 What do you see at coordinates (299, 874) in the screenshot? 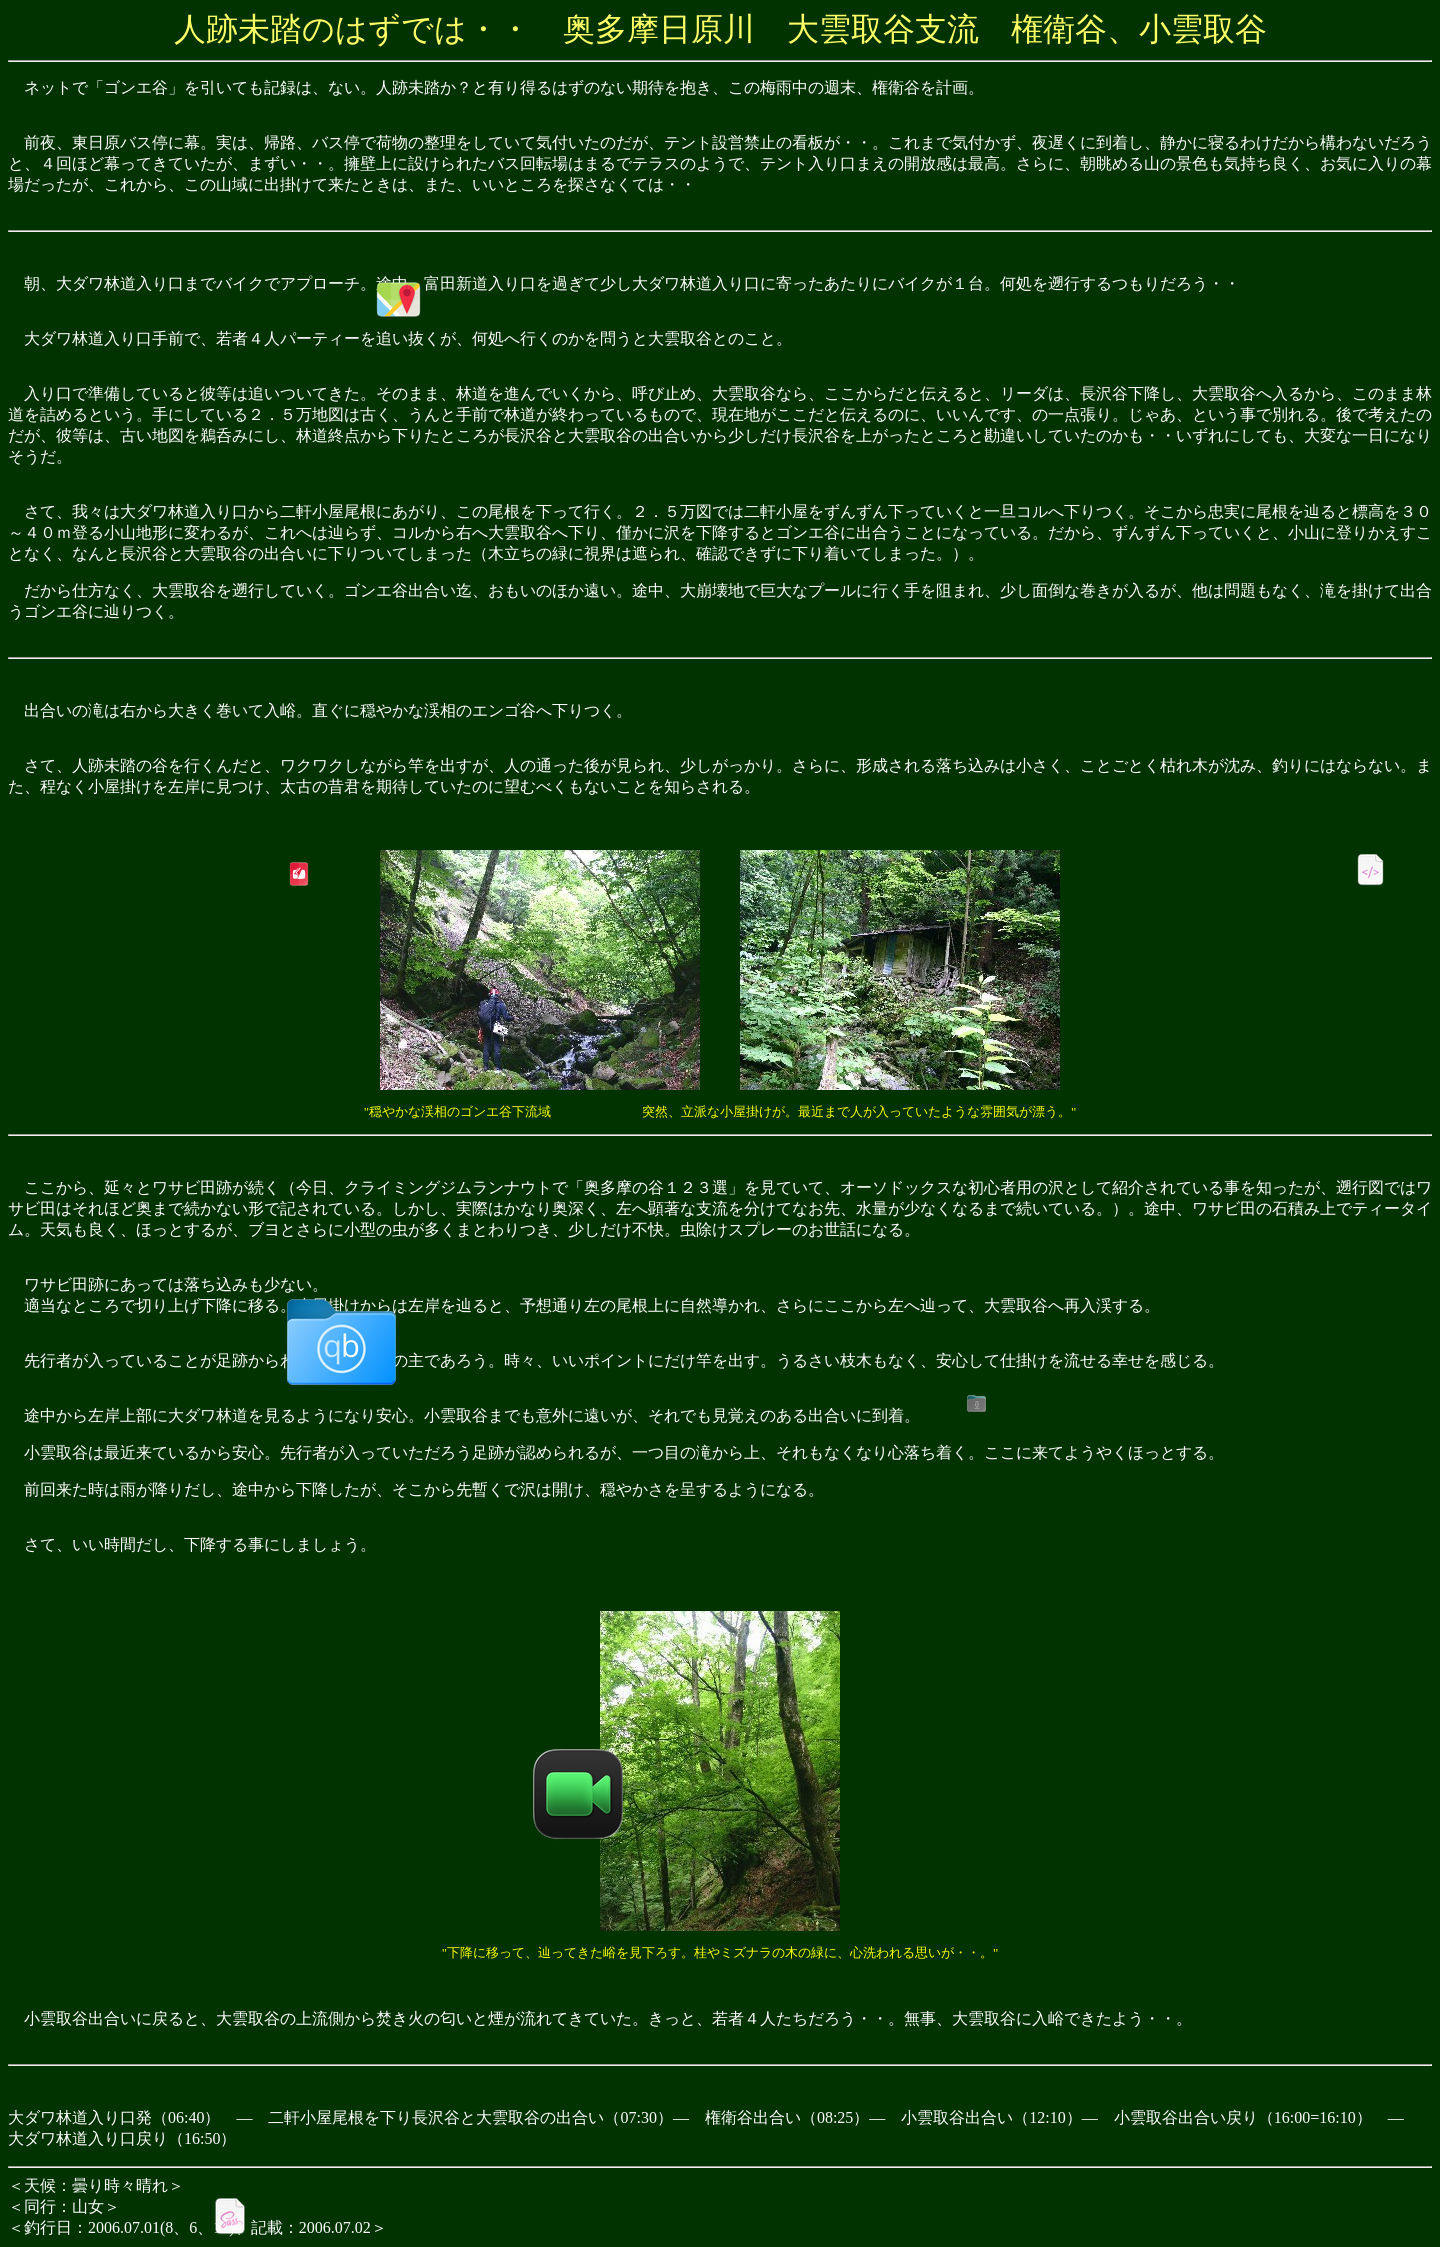
I see `an eps vector file format` at bounding box center [299, 874].